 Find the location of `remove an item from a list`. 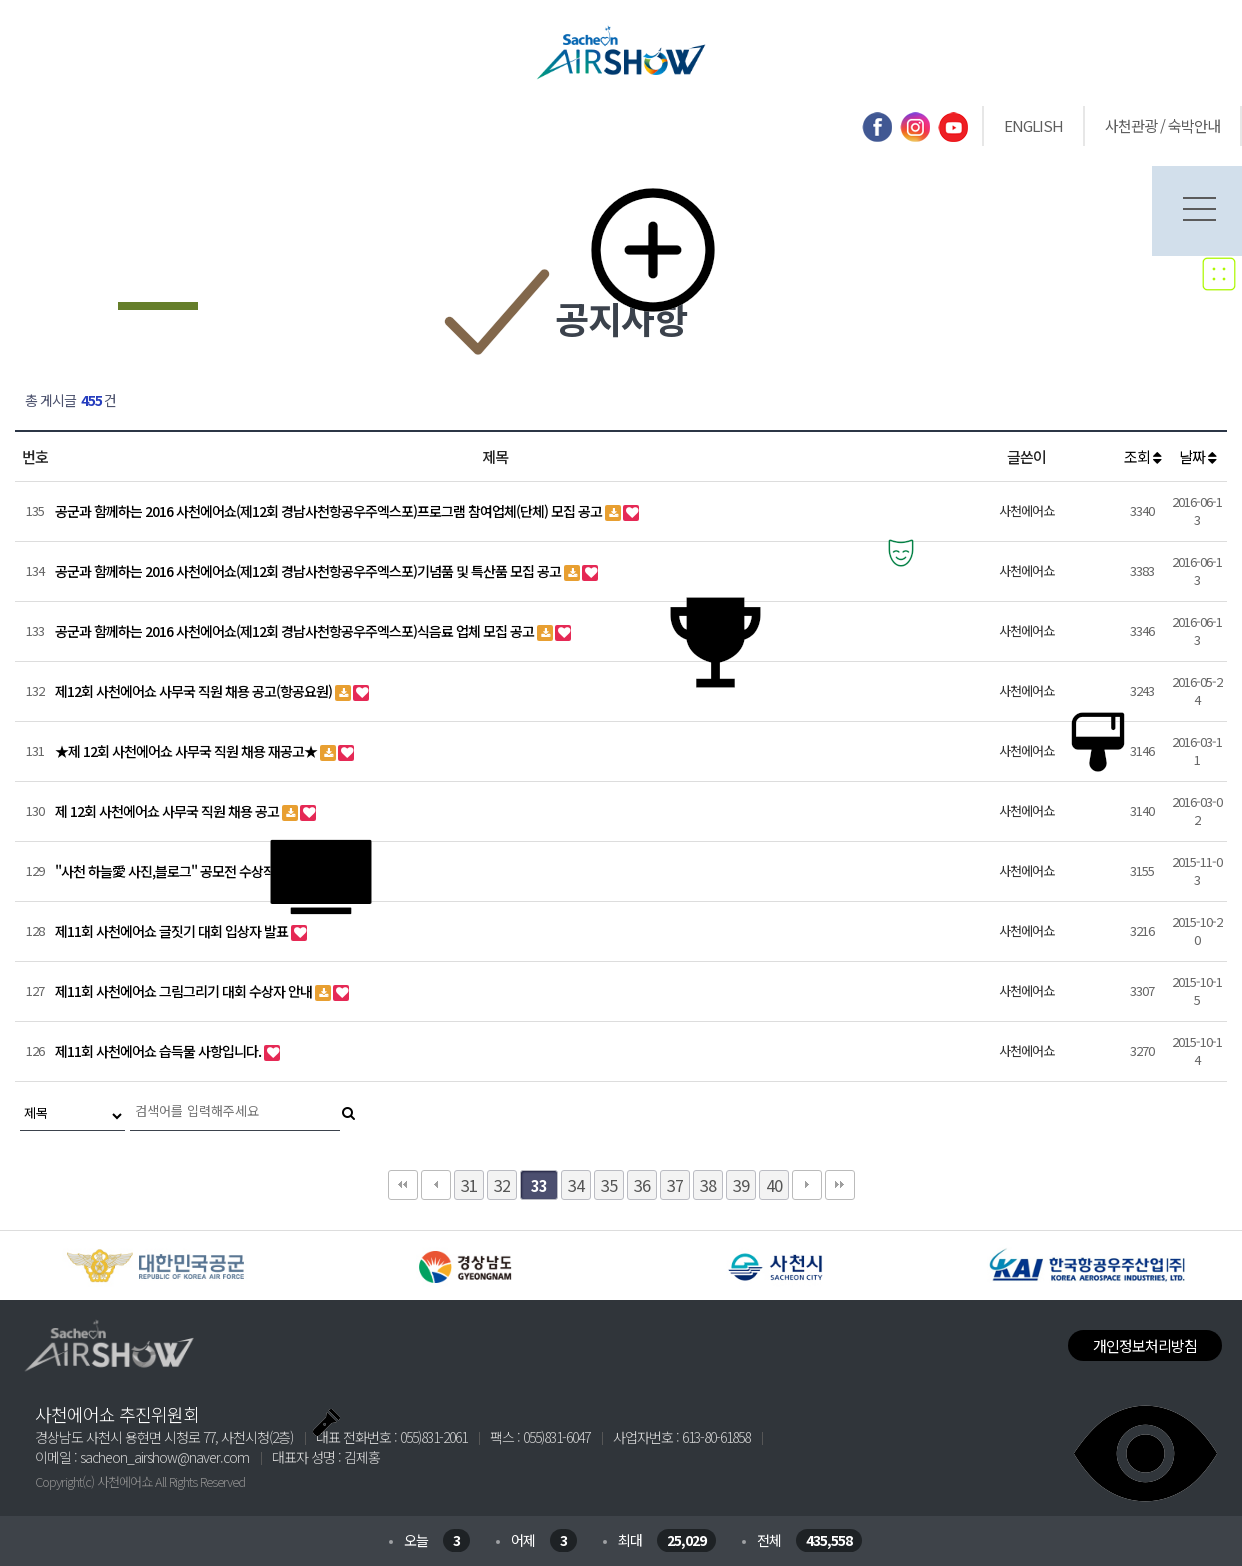

remove an item from a list is located at coordinates (158, 306).